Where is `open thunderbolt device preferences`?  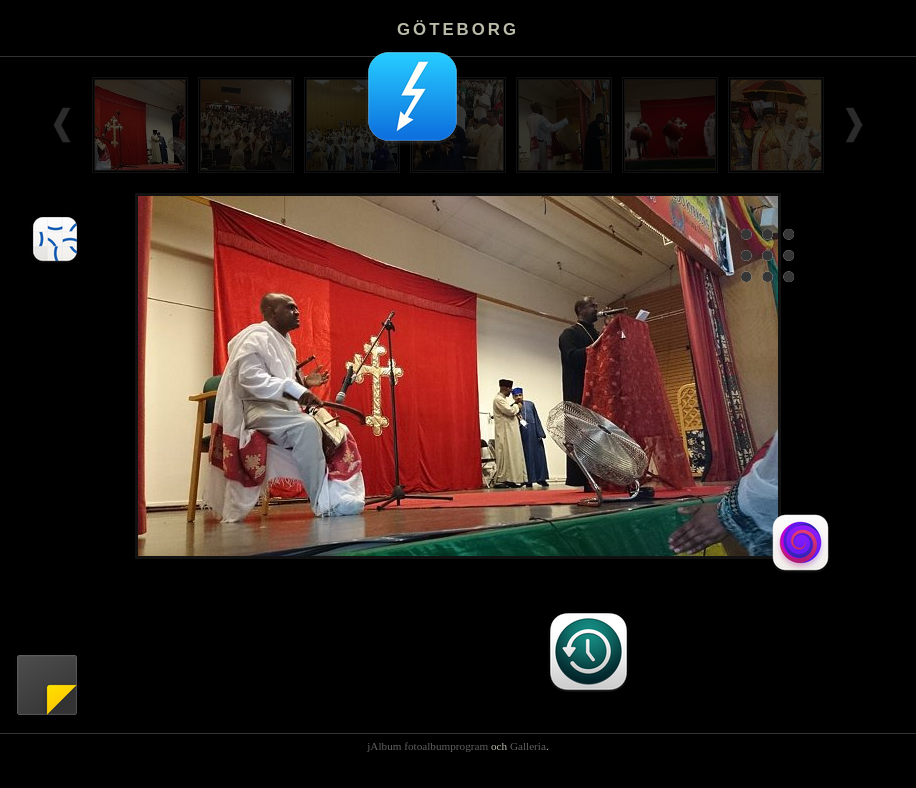 open thunderbolt device preferences is located at coordinates (412, 96).